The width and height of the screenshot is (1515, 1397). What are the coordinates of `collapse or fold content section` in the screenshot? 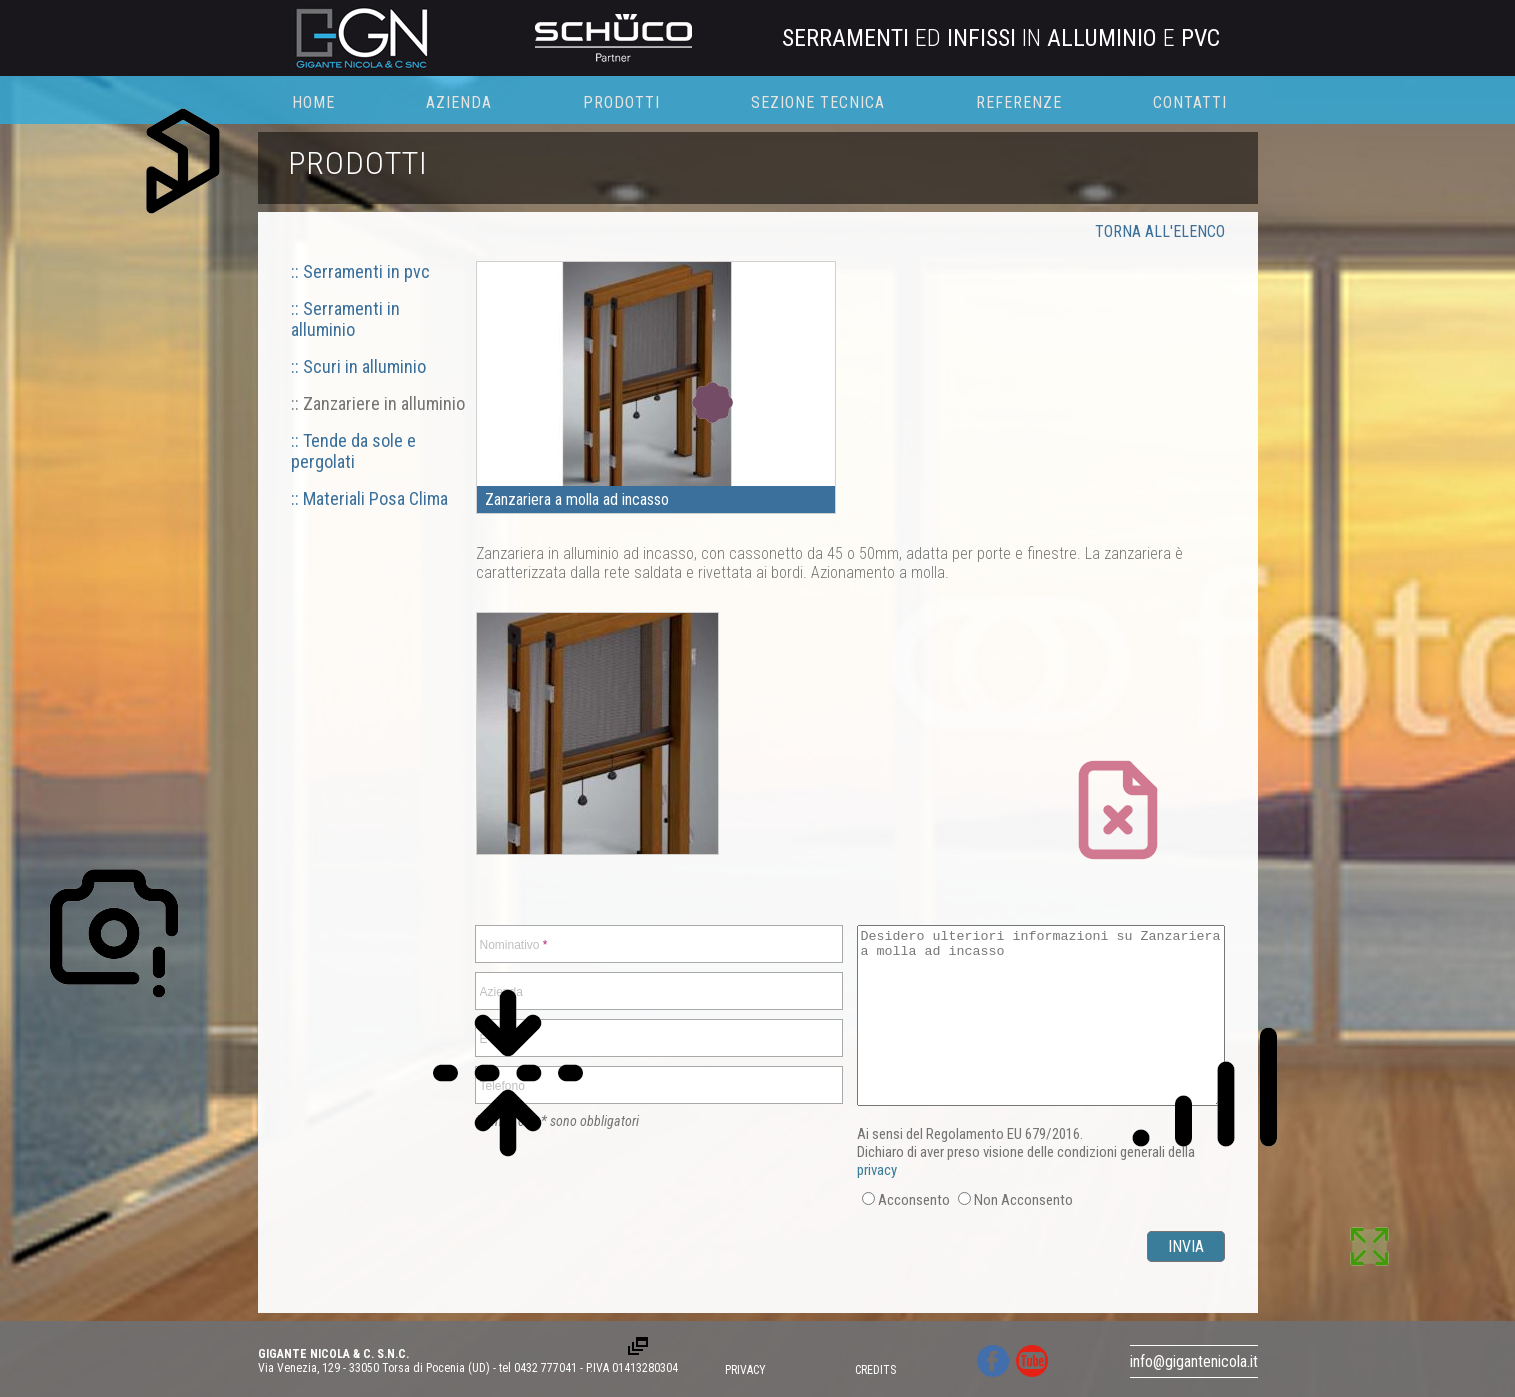 It's located at (508, 1073).